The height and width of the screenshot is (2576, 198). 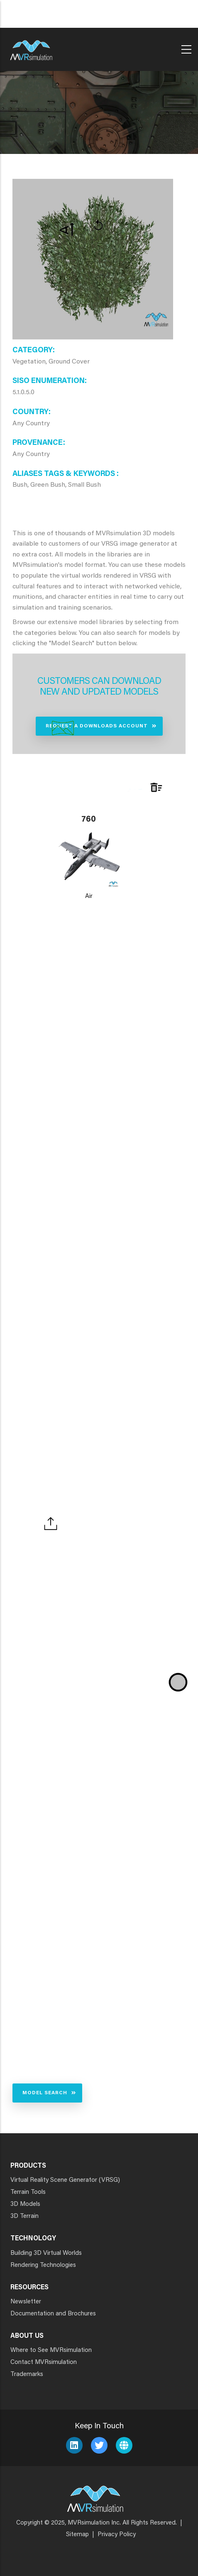 What do you see at coordinates (51, 1524) in the screenshot?
I see `upload a file or document` at bounding box center [51, 1524].